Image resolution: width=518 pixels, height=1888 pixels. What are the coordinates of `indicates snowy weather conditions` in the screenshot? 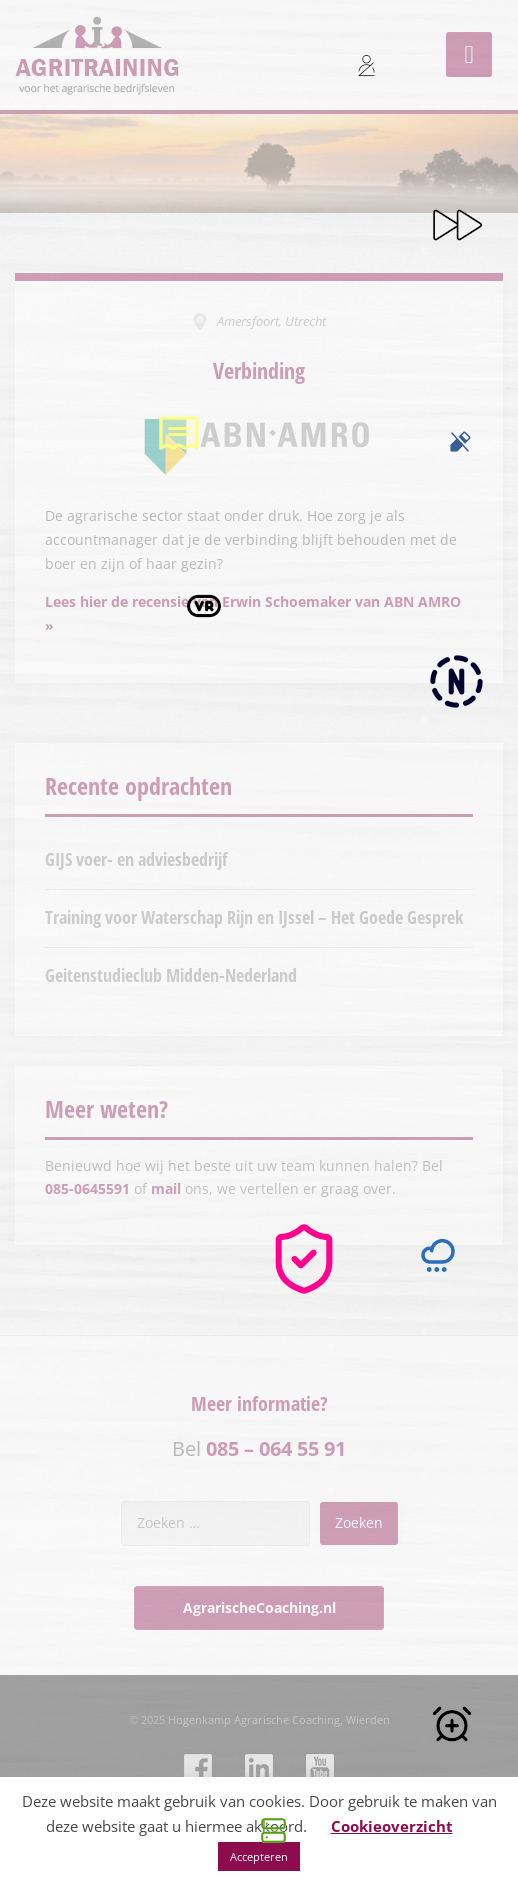 It's located at (438, 1257).